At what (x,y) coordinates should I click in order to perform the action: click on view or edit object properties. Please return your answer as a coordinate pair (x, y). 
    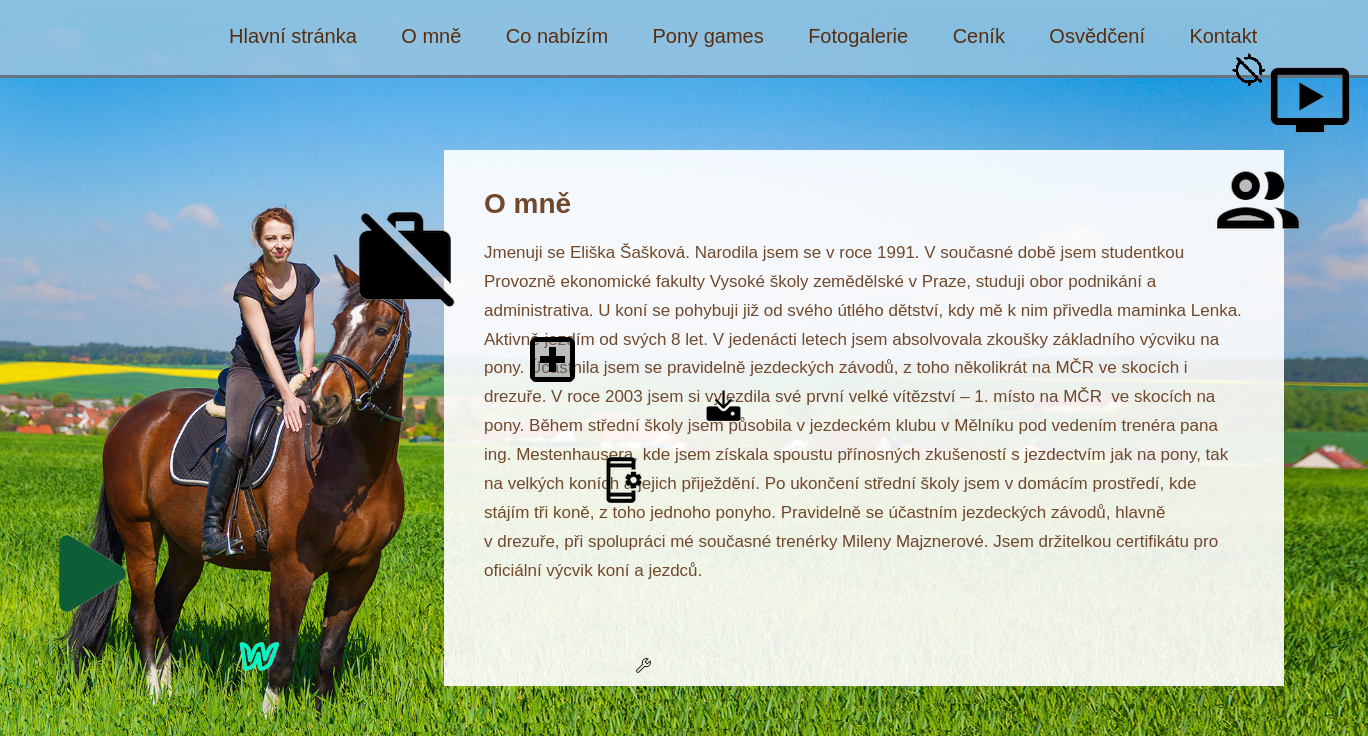
    Looking at the image, I should click on (643, 665).